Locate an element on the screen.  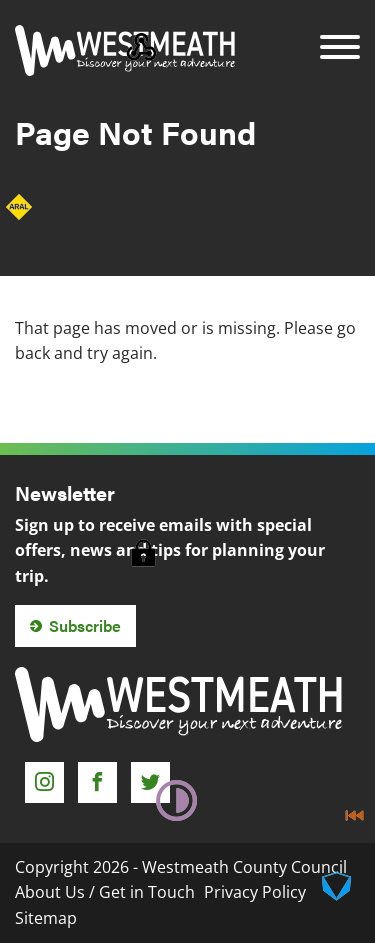
aral gas station brand logo is located at coordinates (19, 207).